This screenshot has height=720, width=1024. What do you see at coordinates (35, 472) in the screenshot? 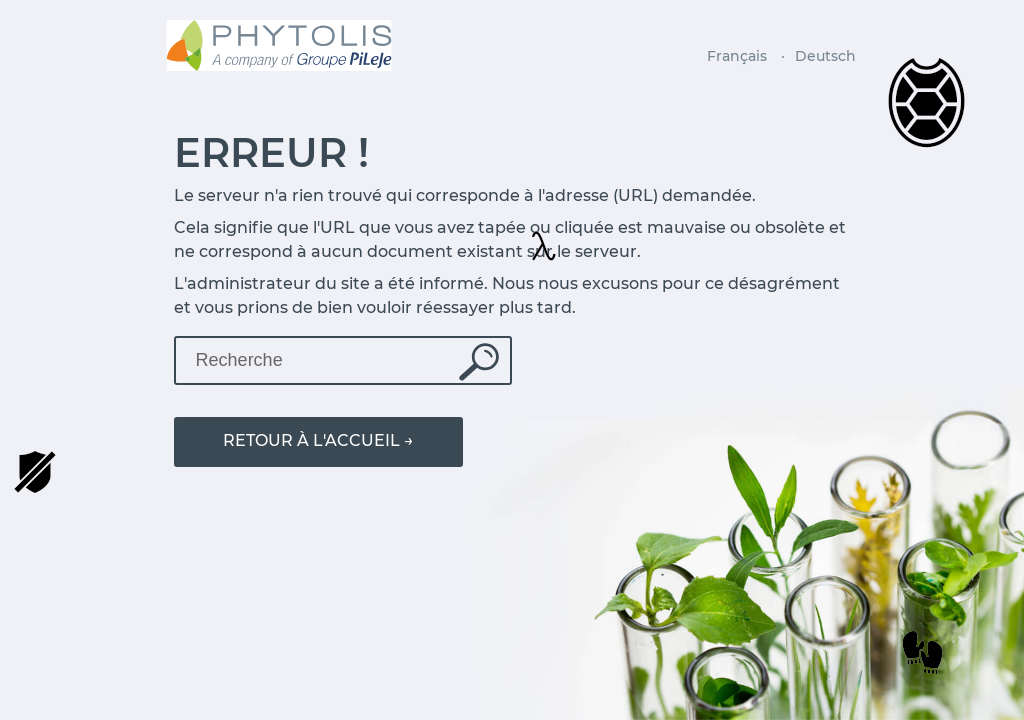
I see `protection or security features are disabled` at bounding box center [35, 472].